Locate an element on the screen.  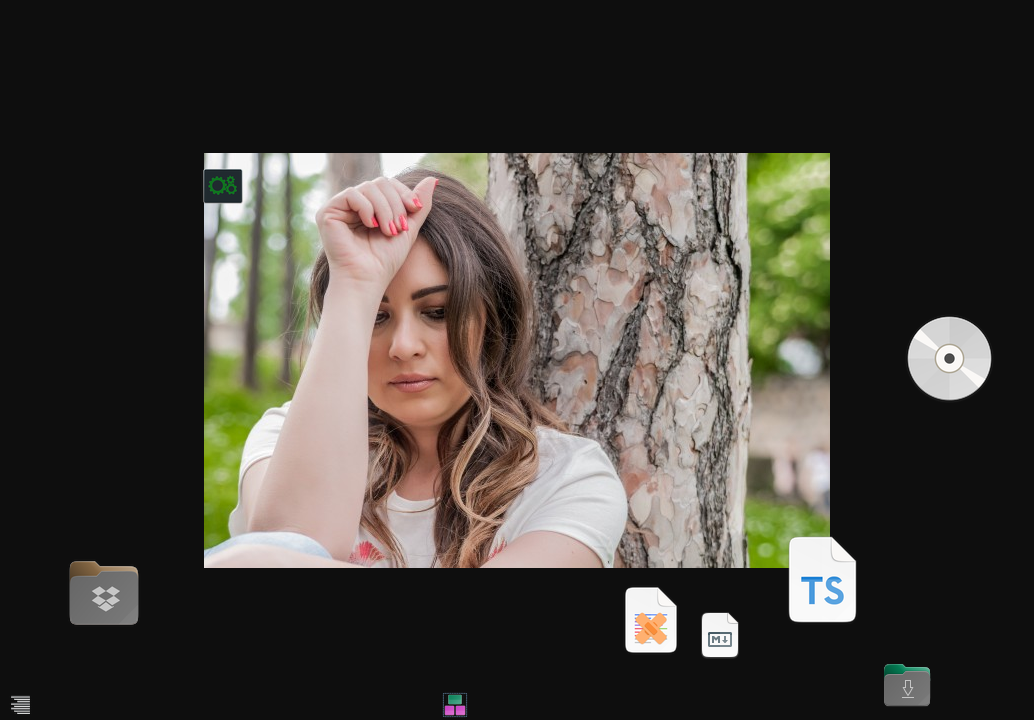
a markdown text file is located at coordinates (720, 635).